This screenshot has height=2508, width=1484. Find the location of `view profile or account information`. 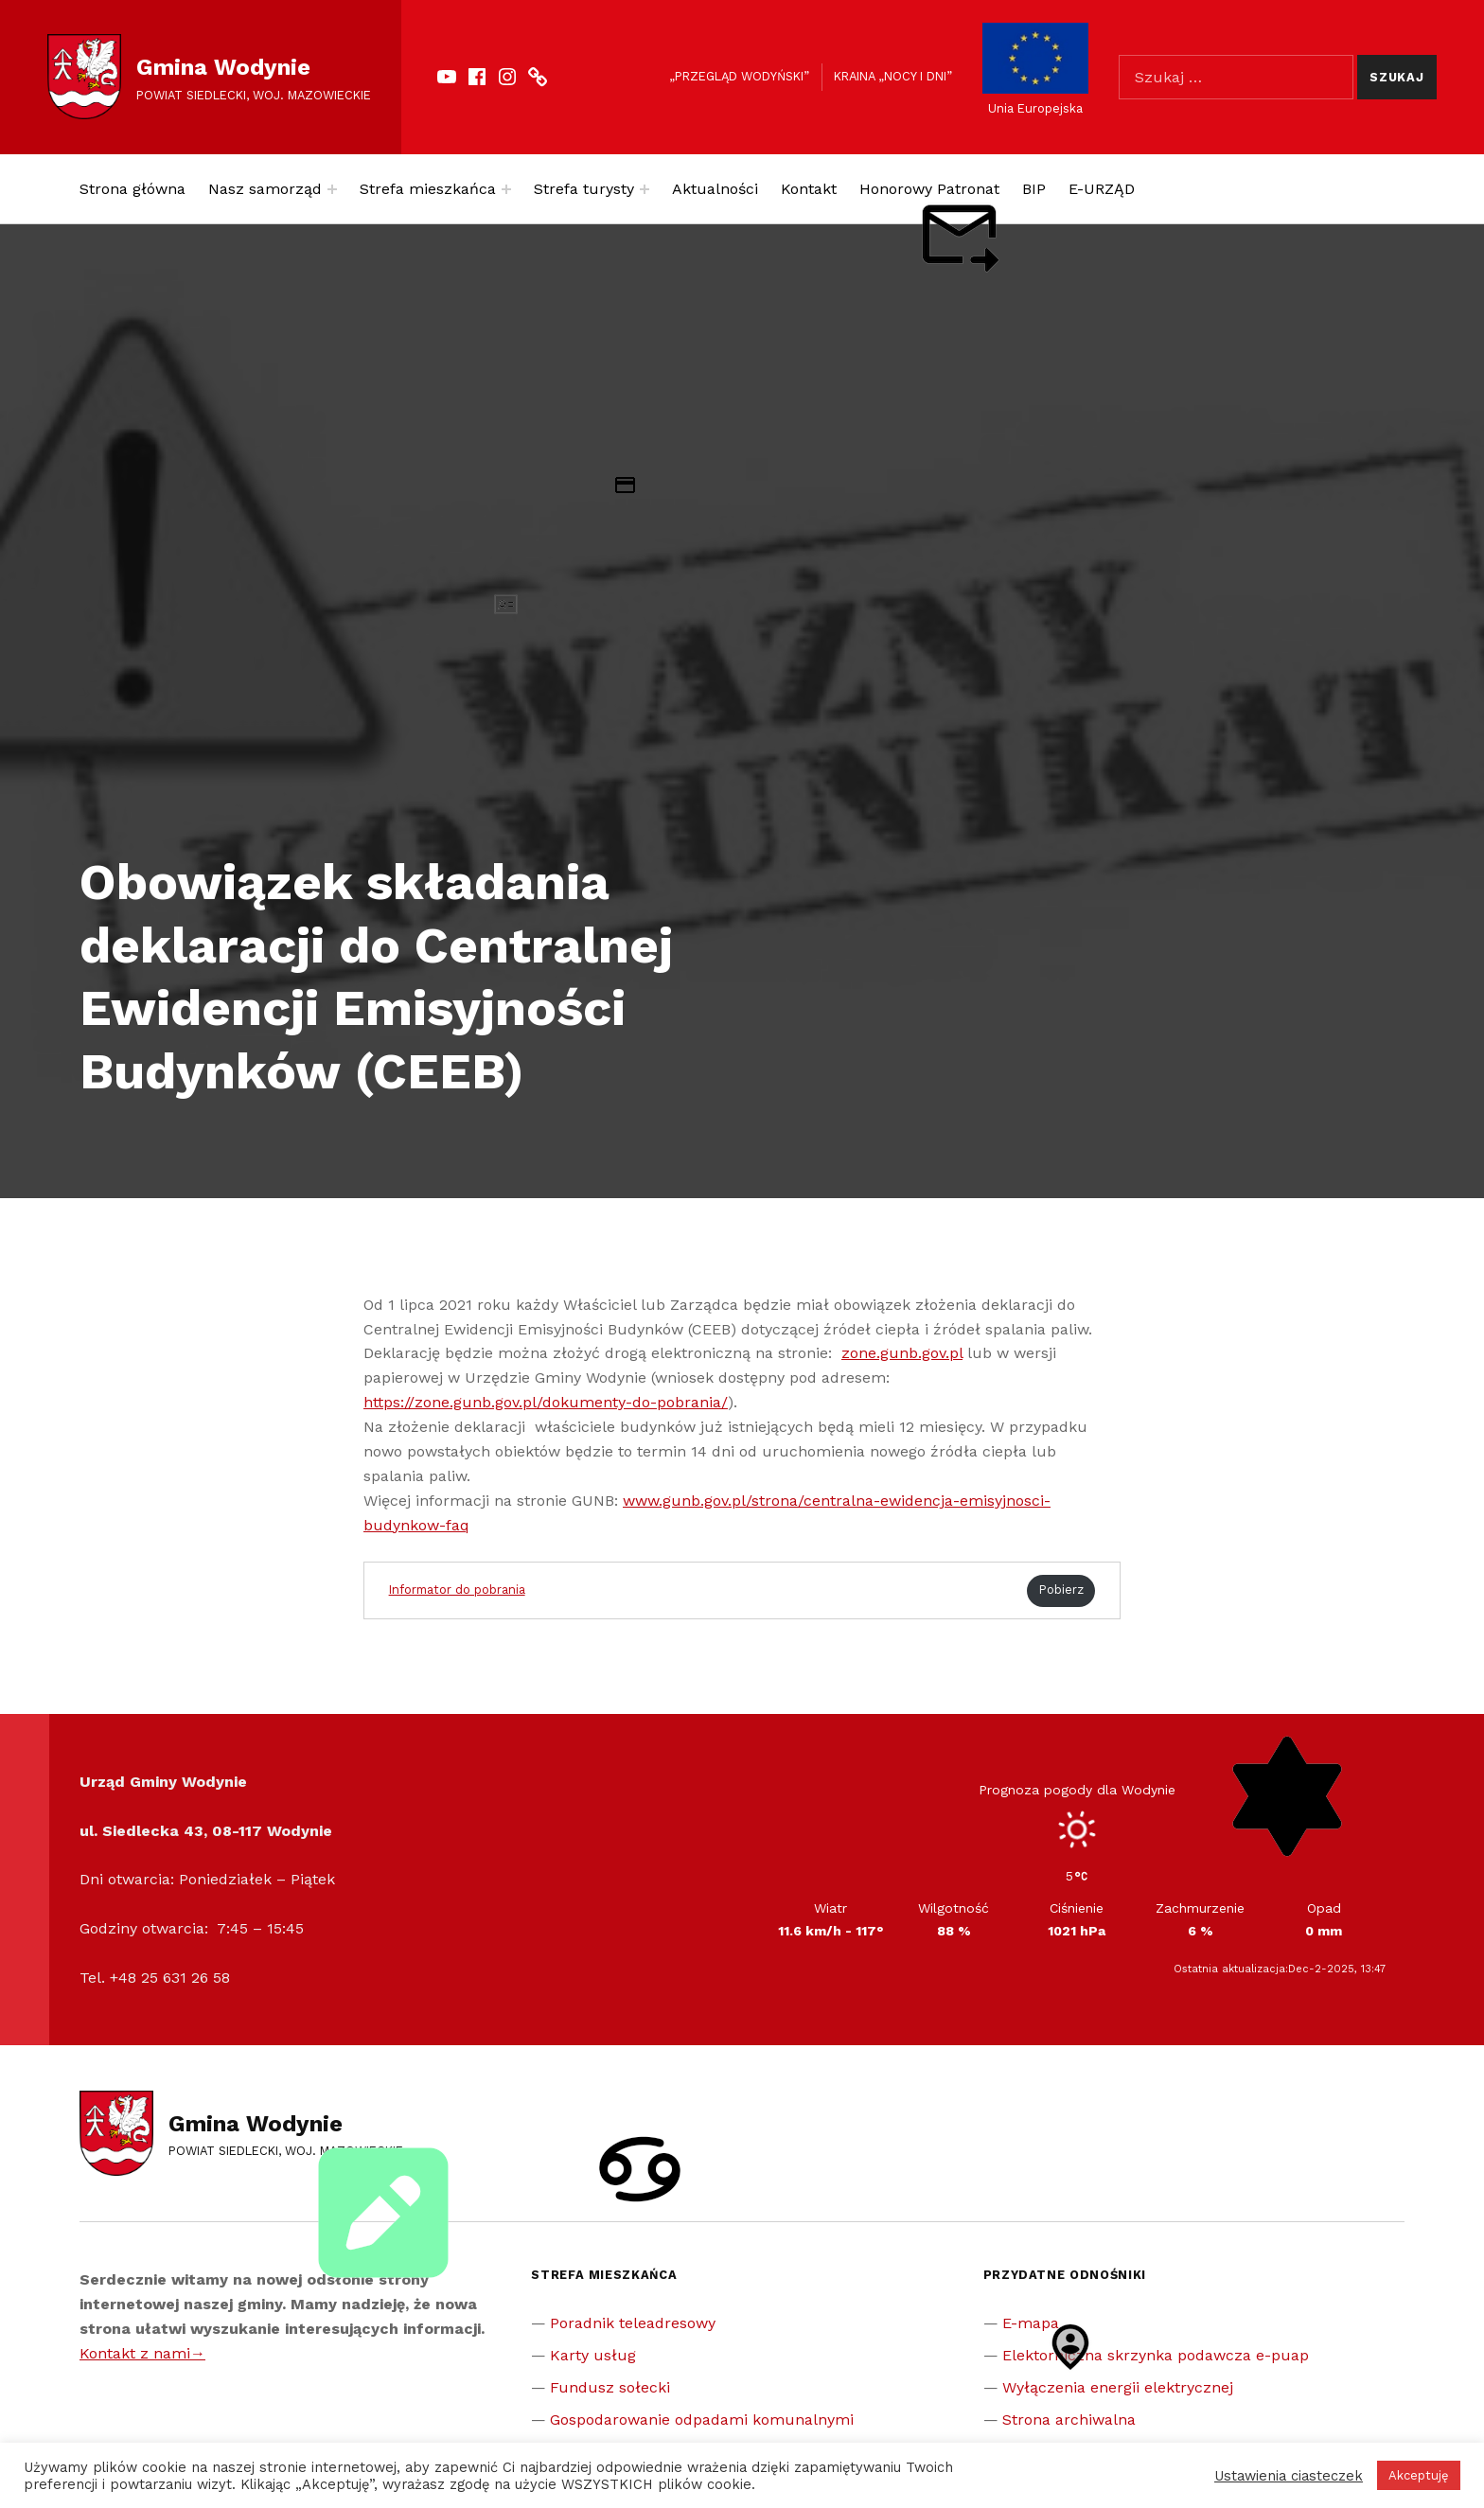

view profile or account information is located at coordinates (505, 604).